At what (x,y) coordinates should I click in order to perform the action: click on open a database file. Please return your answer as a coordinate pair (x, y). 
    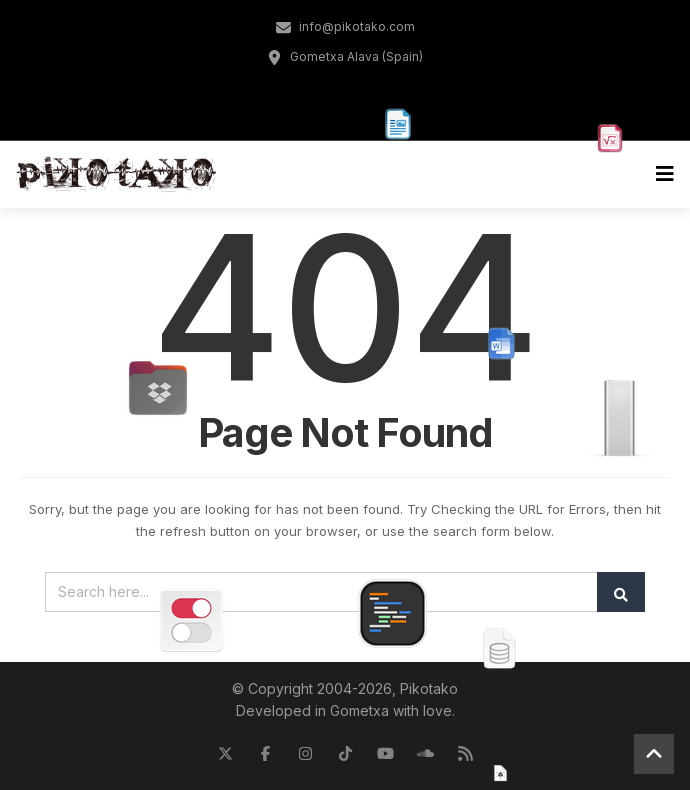
    Looking at the image, I should click on (499, 648).